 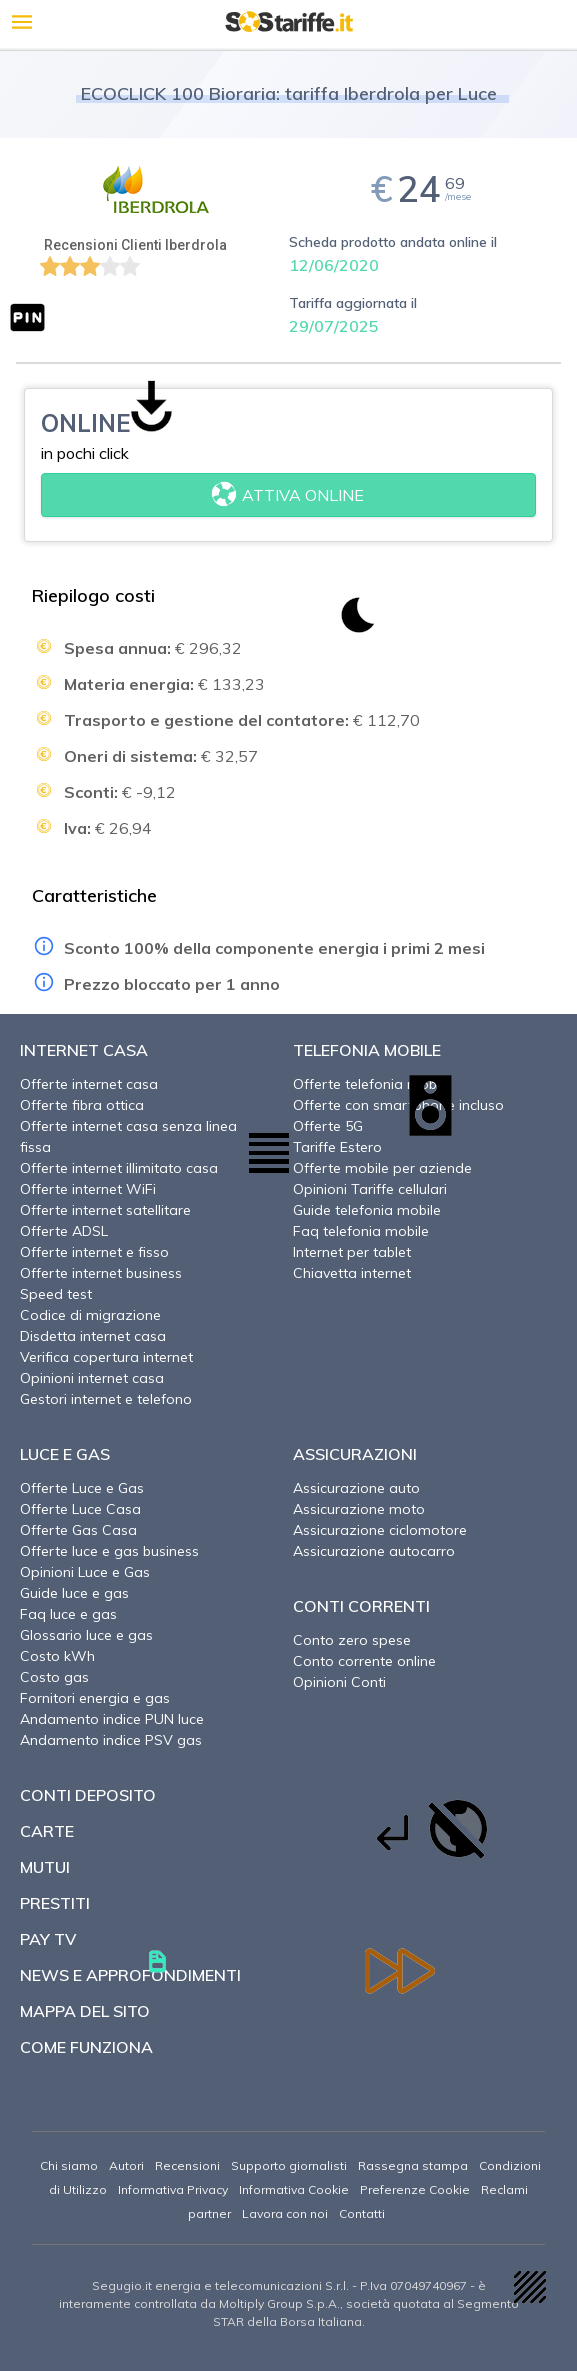 What do you see at coordinates (391, 1832) in the screenshot?
I see `navigate back to parent directory` at bounding box center [391, 1832].